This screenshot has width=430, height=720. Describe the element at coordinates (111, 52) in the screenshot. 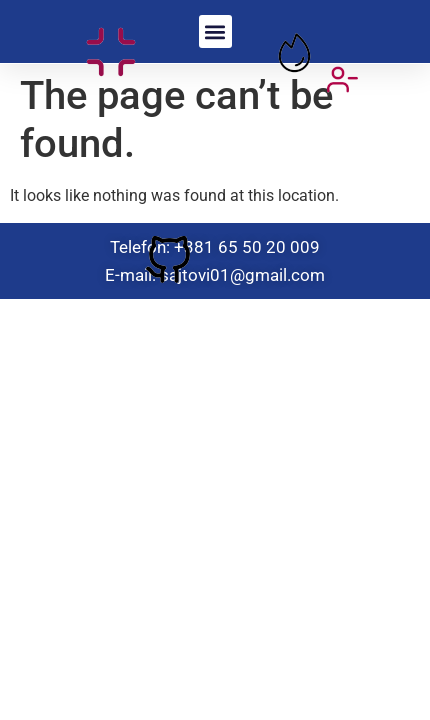

I see `minimize or exit fullscreen mode` at that location.